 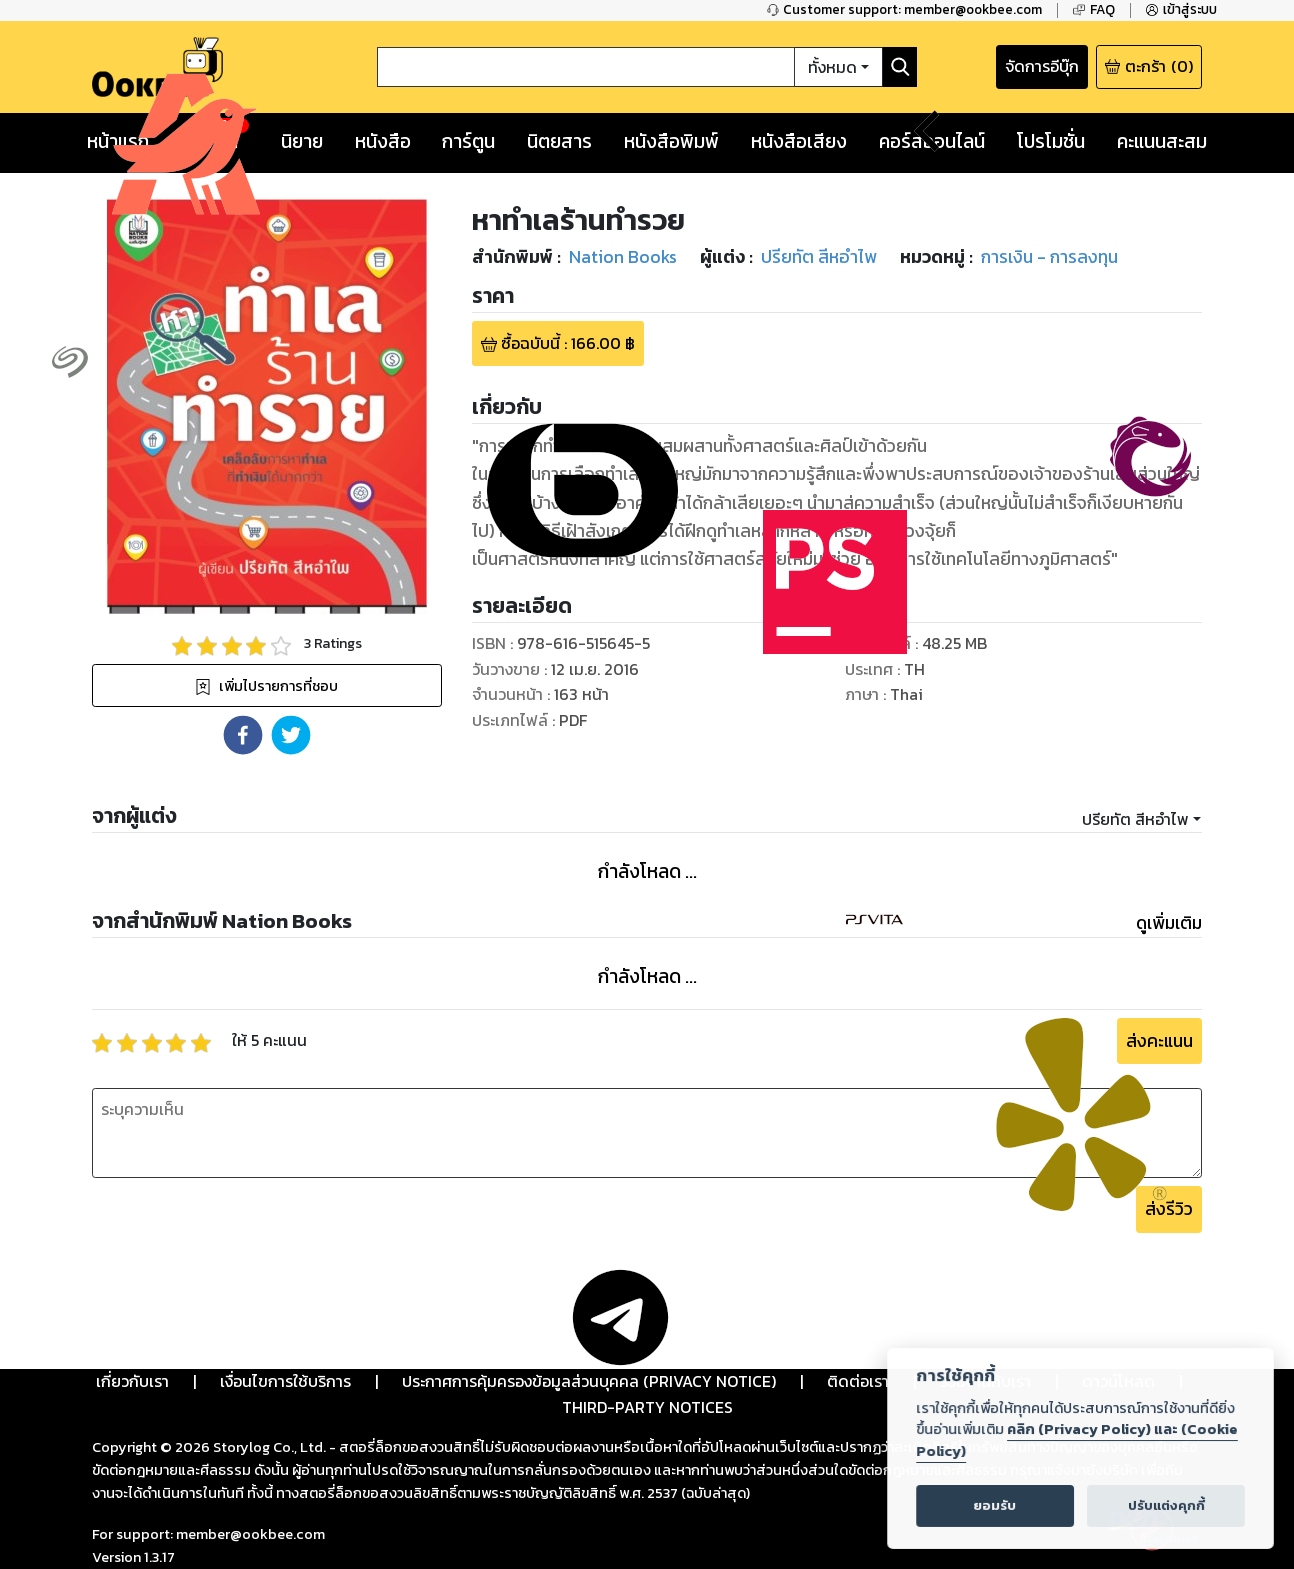 What do you see at coordinates (1150, 456) in the screenshot?
I see `ReactiveX library or framework logo` at bounding box center [1150, 456].